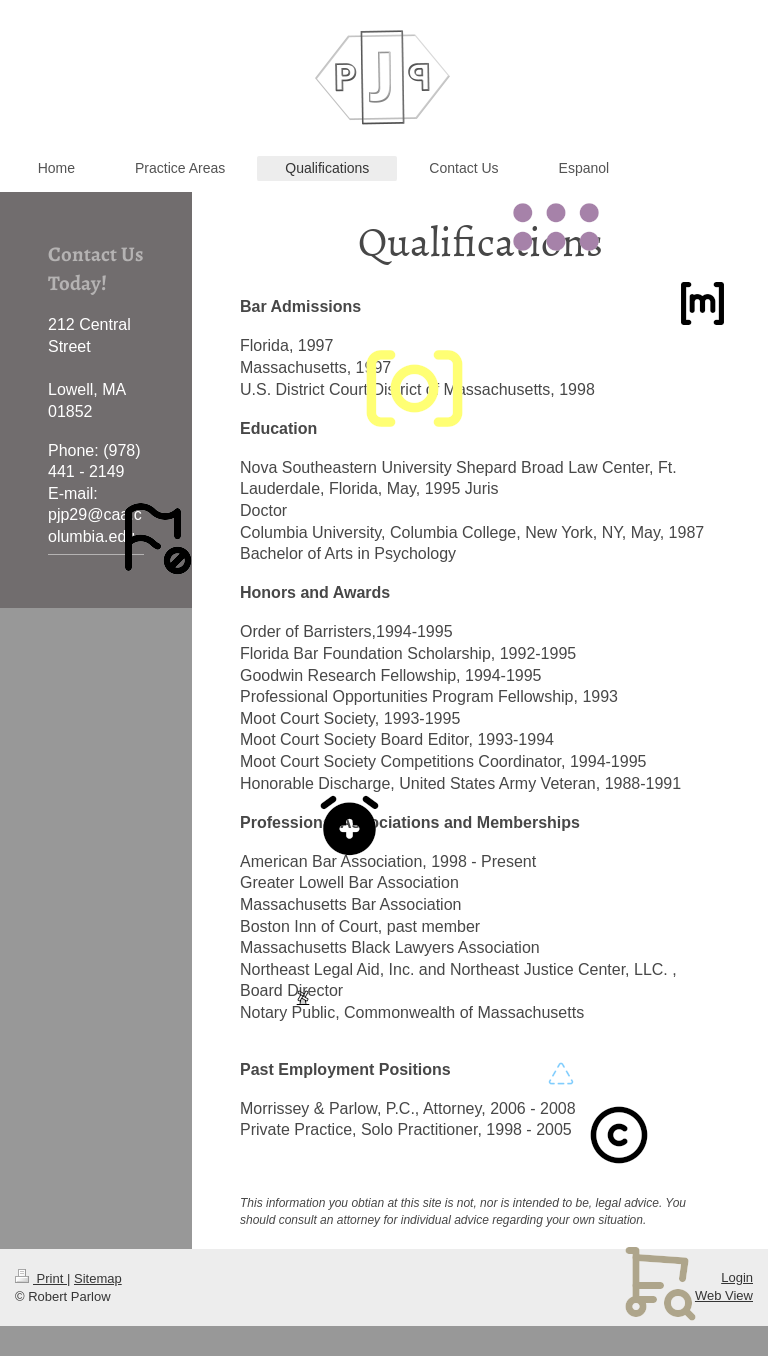  What do you see at coordinates (561, 1074) in the screenshot?
I see `indicates a draft or incomplete state` at bounding box center [561, 1074].